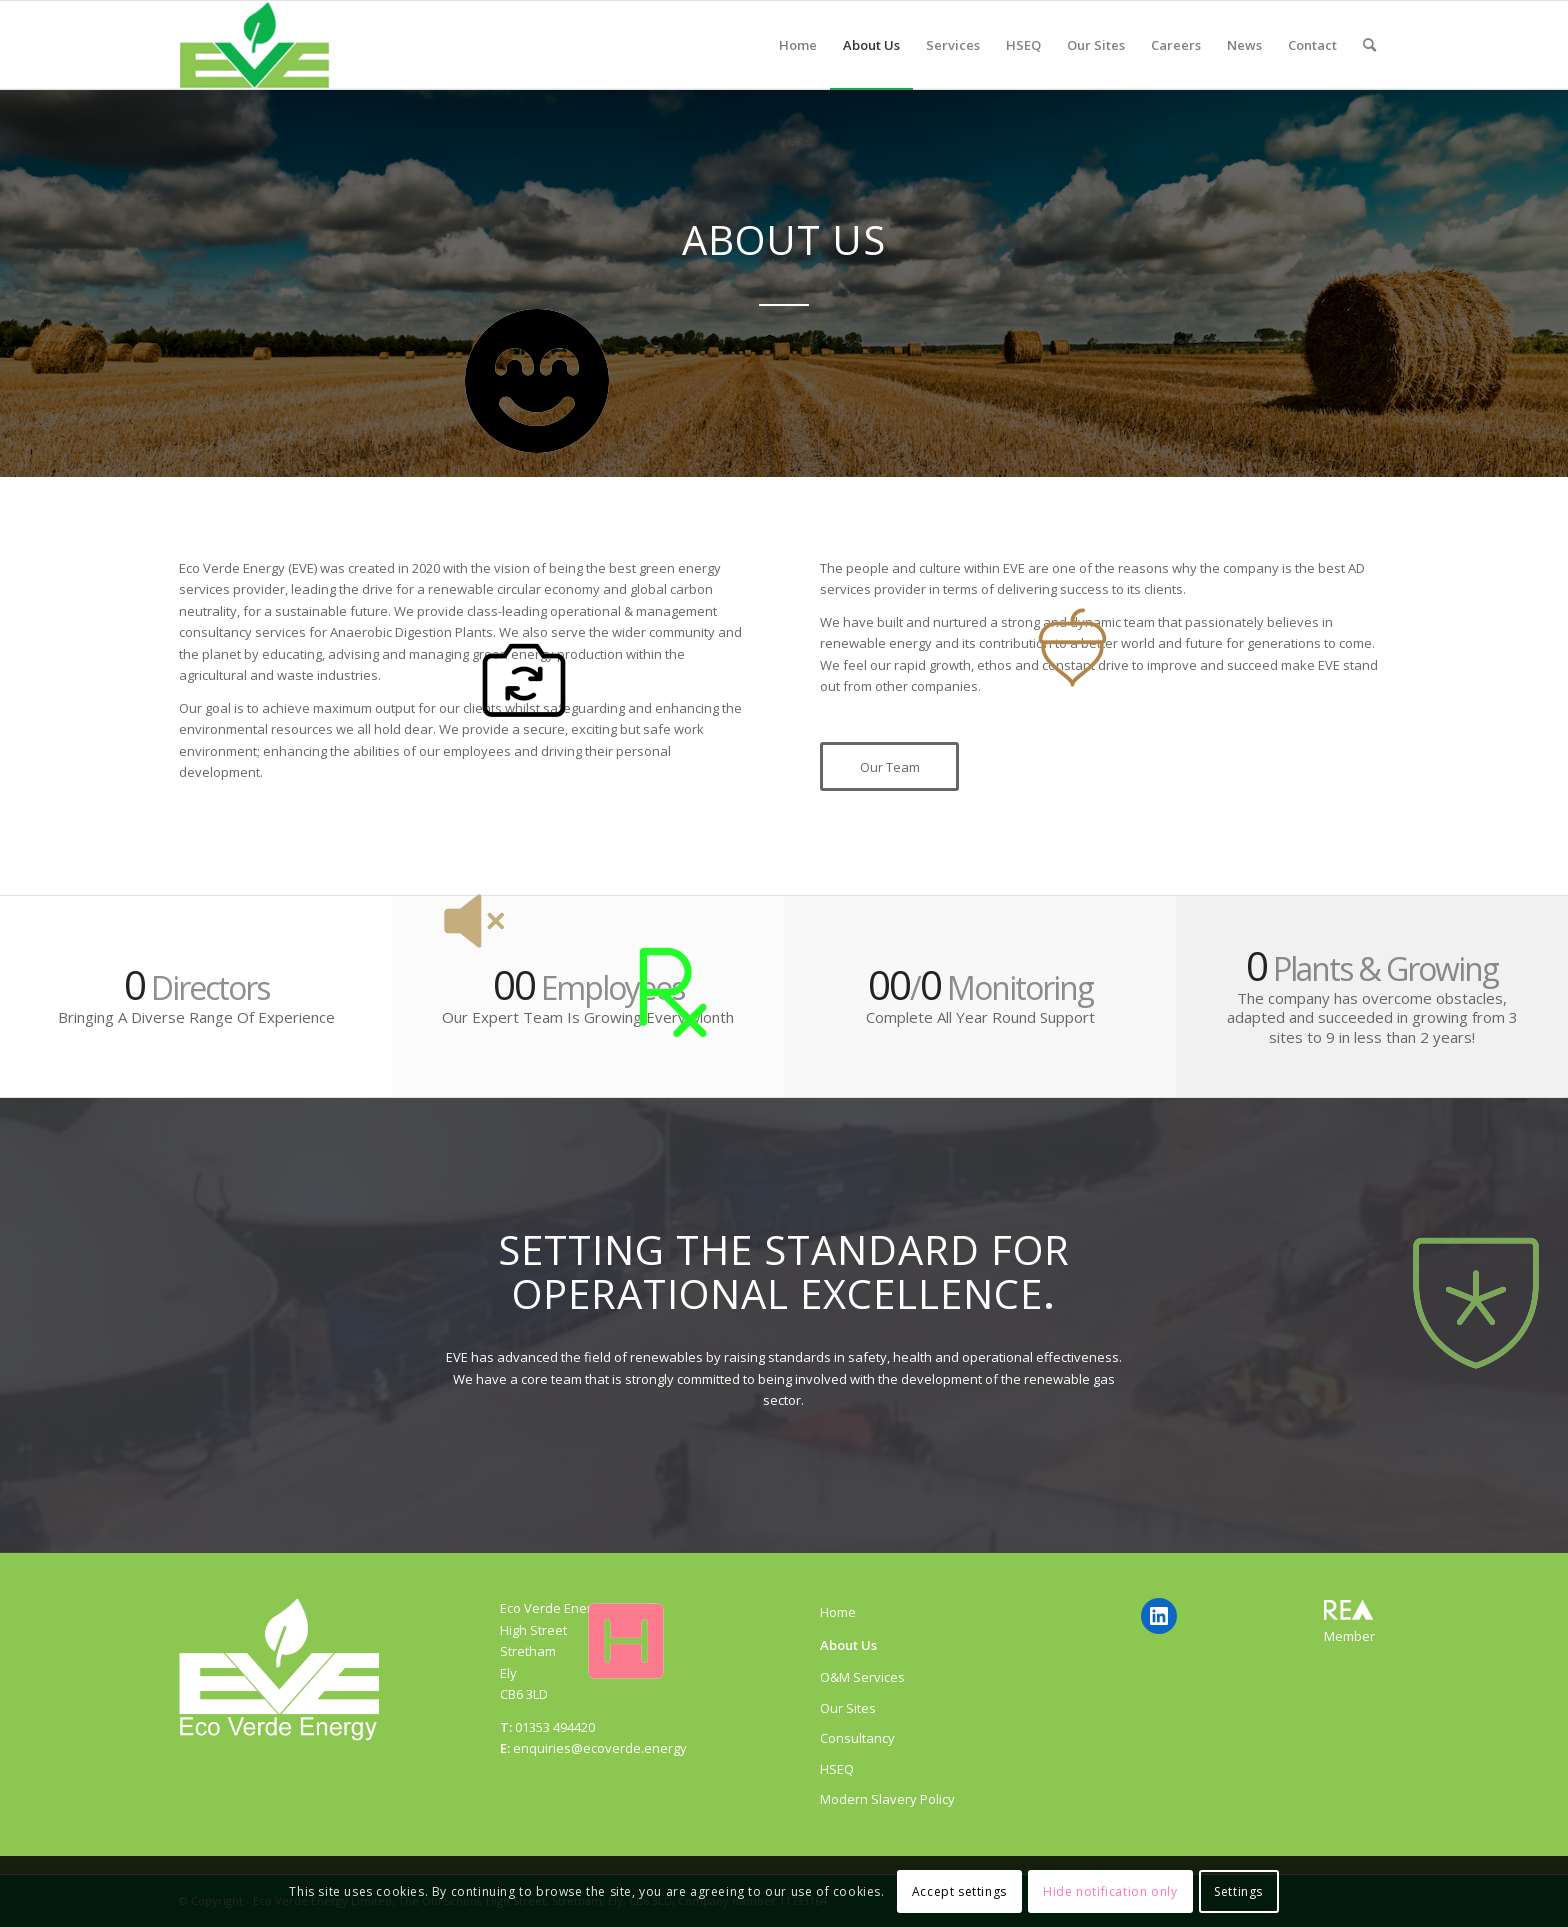  Describe the element at coordinates (1072, 647) in the screenshot. I see `nature or outdoors category indicator` at that location.